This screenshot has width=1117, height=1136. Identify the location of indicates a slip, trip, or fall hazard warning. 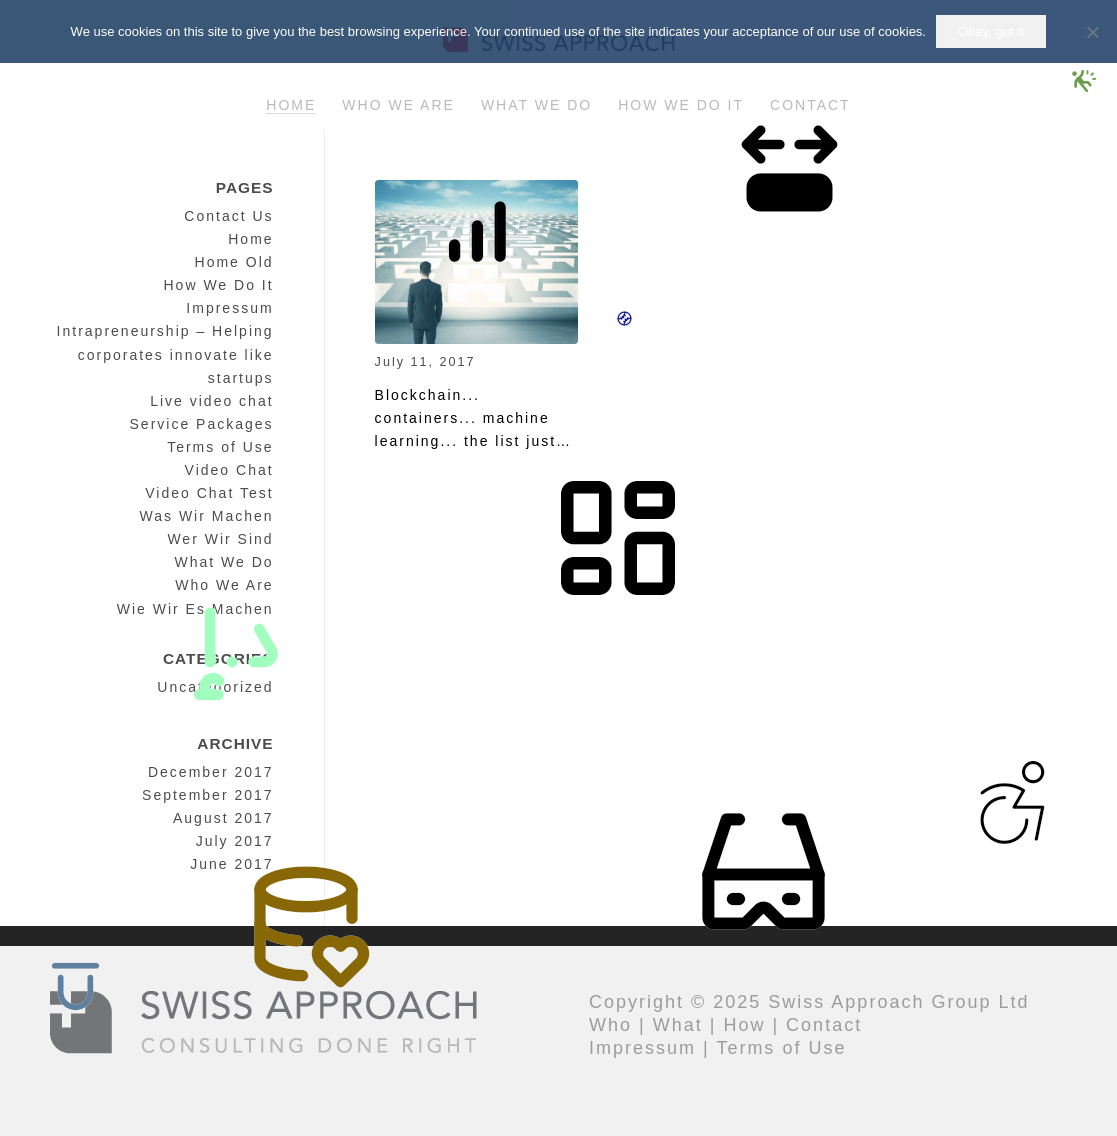
(1084, 81).